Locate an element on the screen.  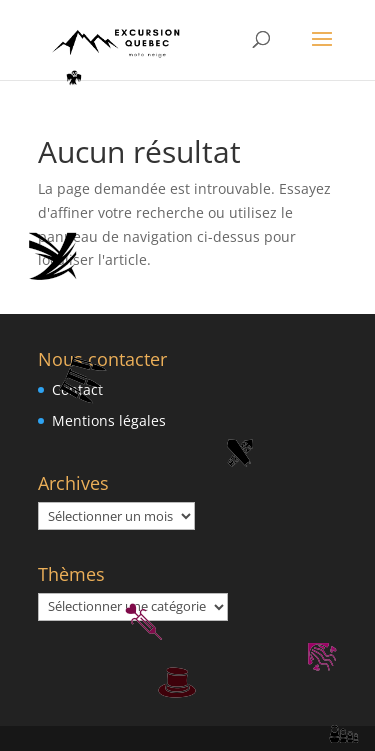
ammunition or bullet inventory indicator is located at coordinates (82, 379).